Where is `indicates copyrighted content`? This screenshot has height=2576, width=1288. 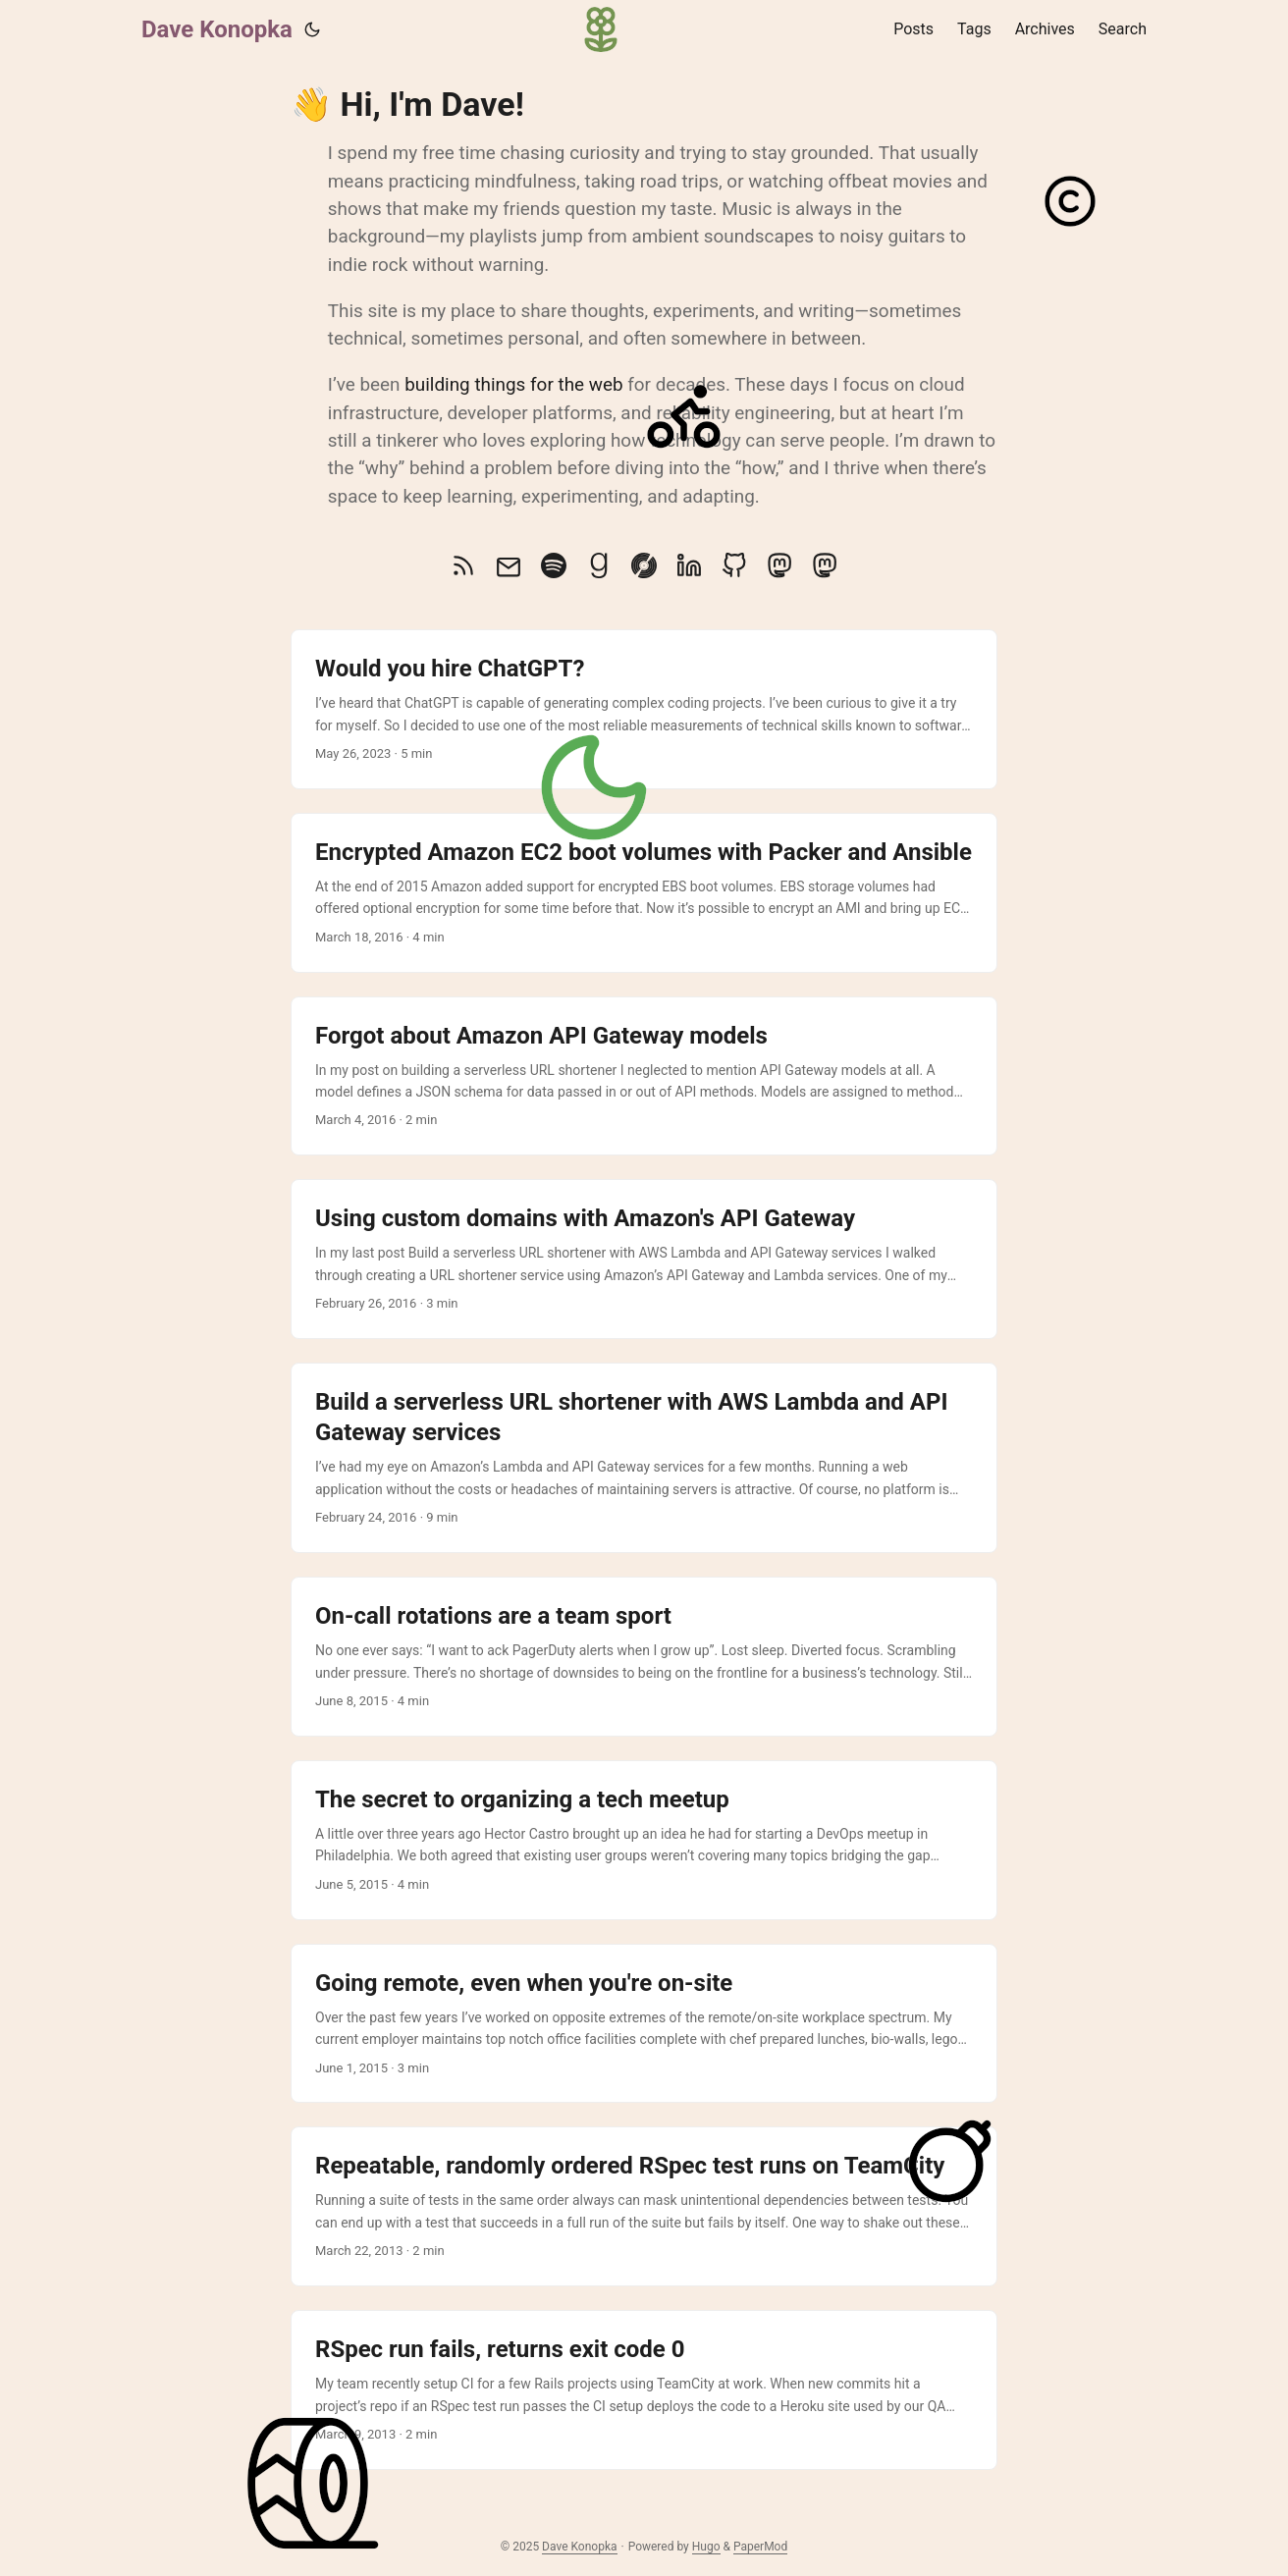 indicates copyrighted content is located at coordinates (1070, 201).